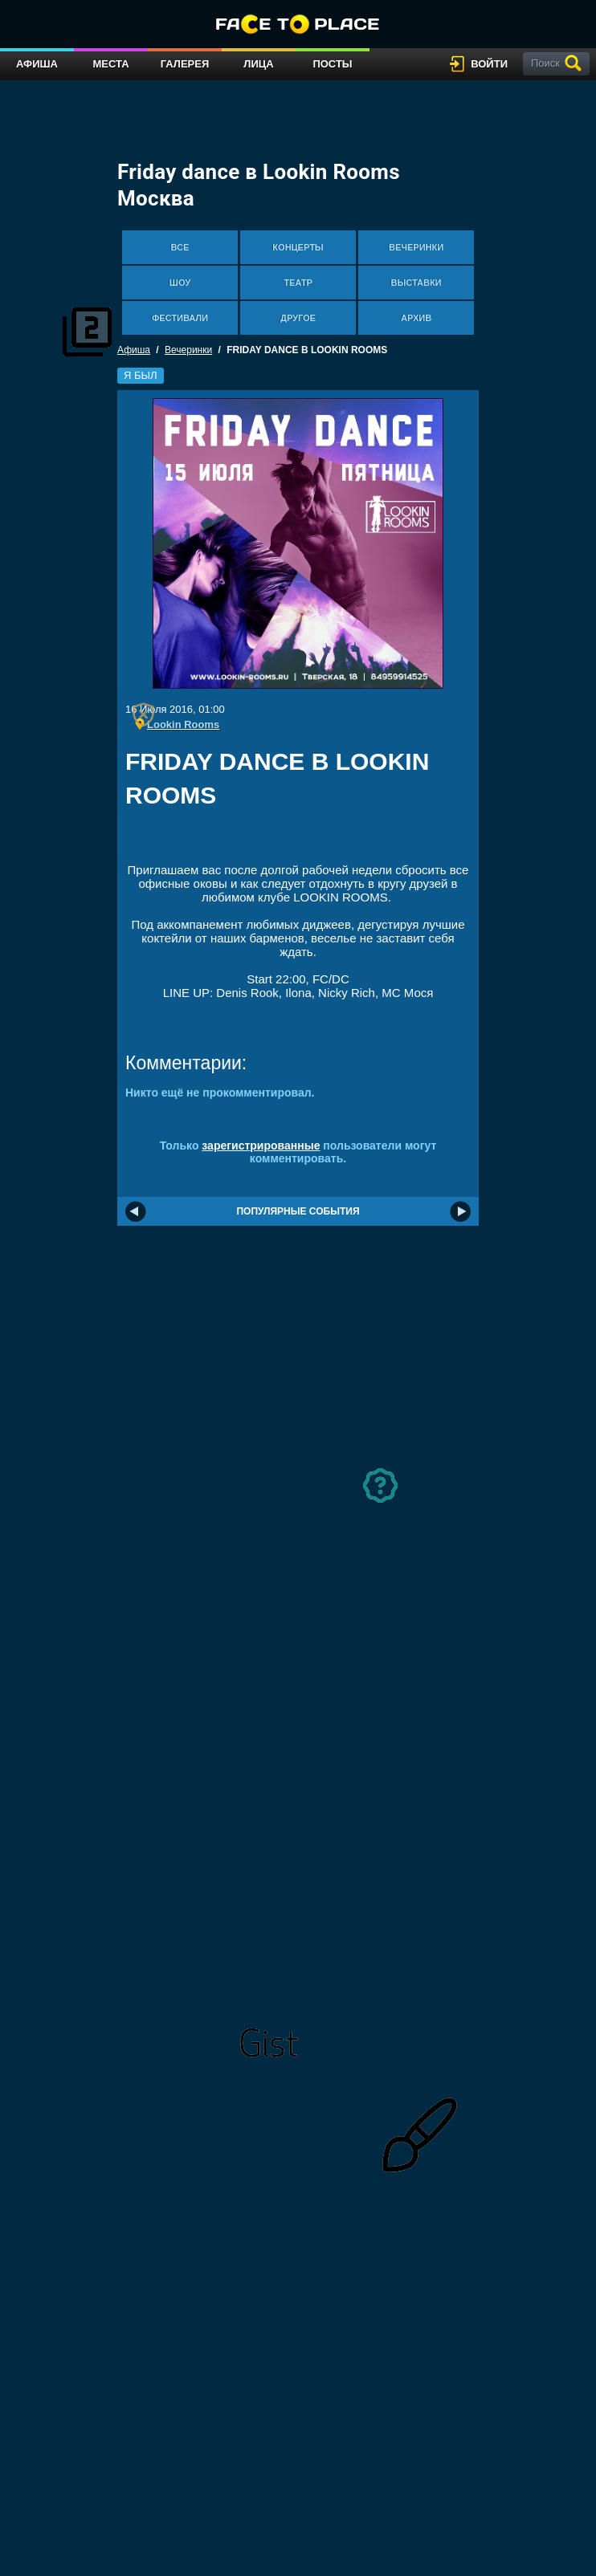  I want to click on security check failed or blocked, so click(143, 714).